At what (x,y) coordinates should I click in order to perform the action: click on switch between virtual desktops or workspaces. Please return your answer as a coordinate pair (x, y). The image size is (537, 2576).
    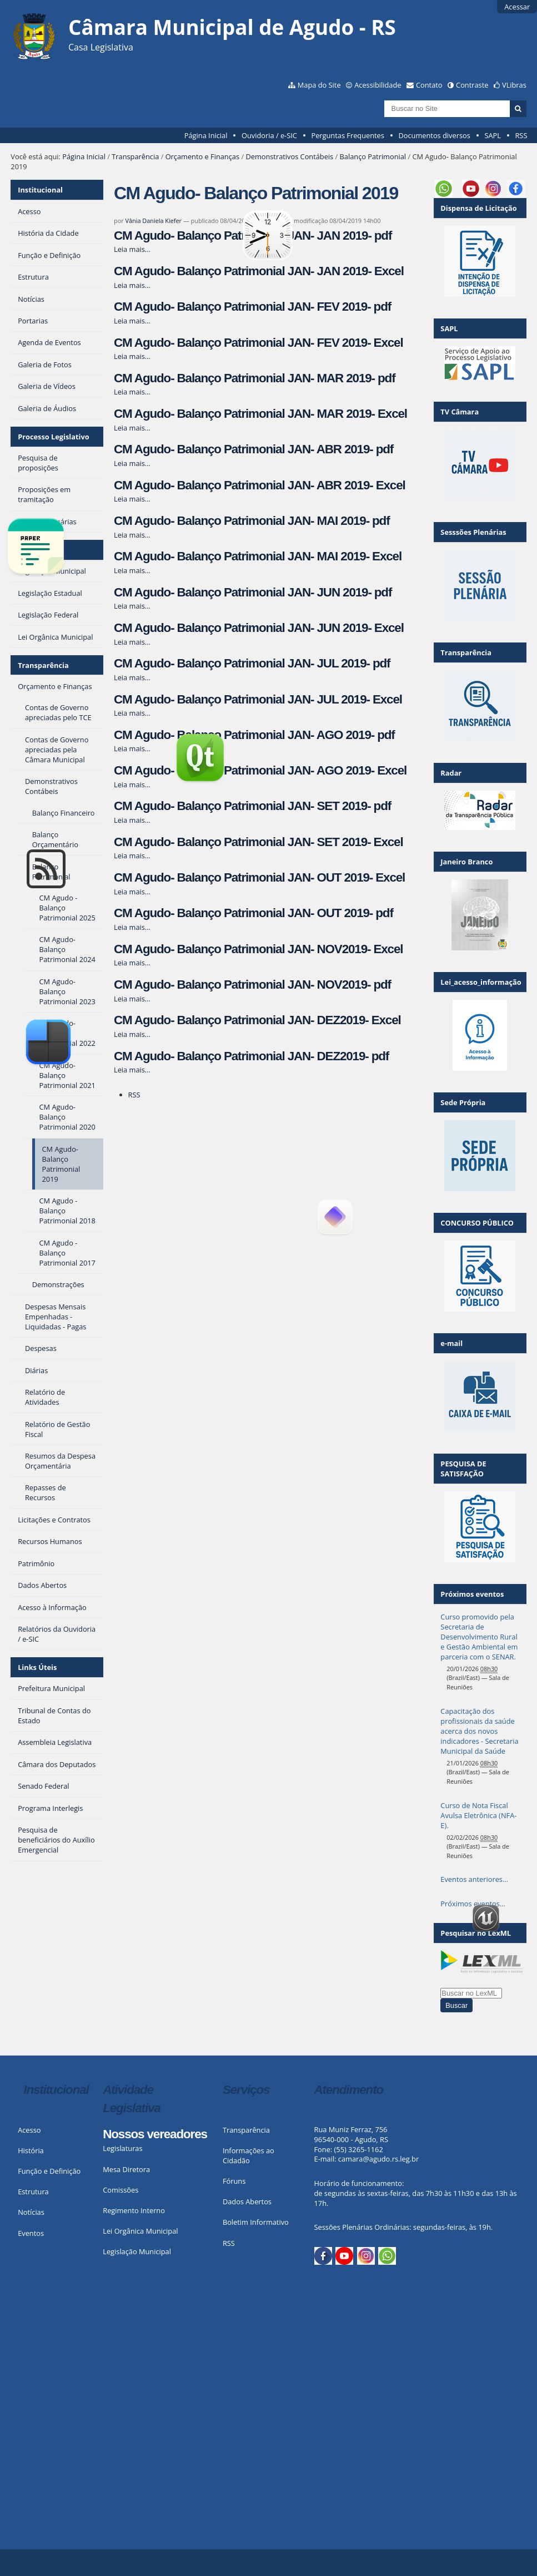
    Looking at the image, I should click on (48, 1042).